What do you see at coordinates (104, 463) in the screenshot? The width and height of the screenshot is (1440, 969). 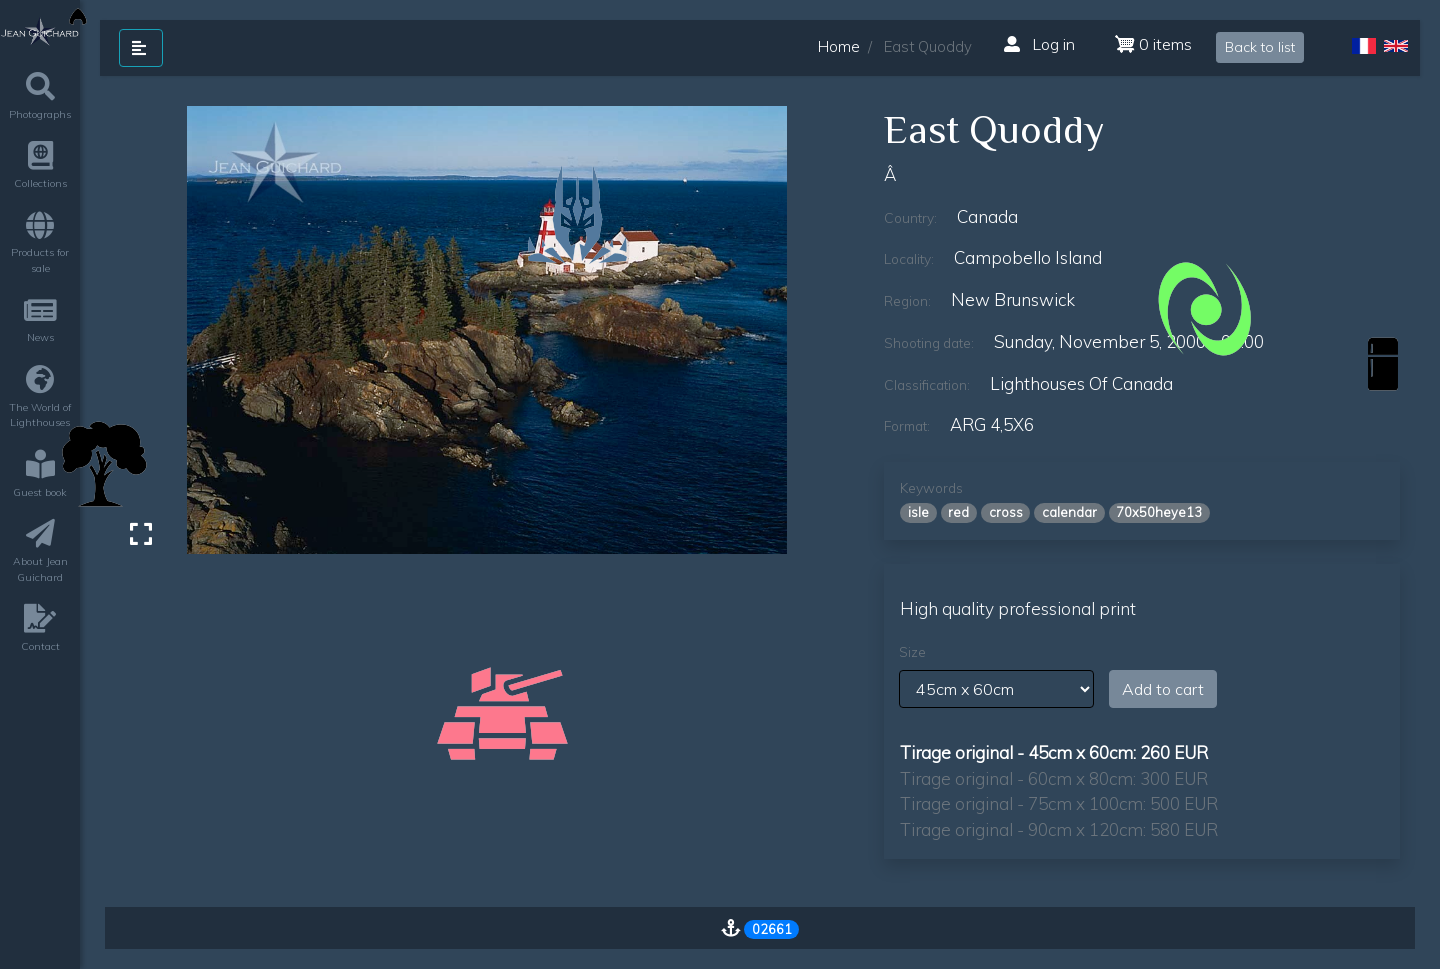 I see `select beech tree type in a nature or forestry game` at bounding box center [104, 463].